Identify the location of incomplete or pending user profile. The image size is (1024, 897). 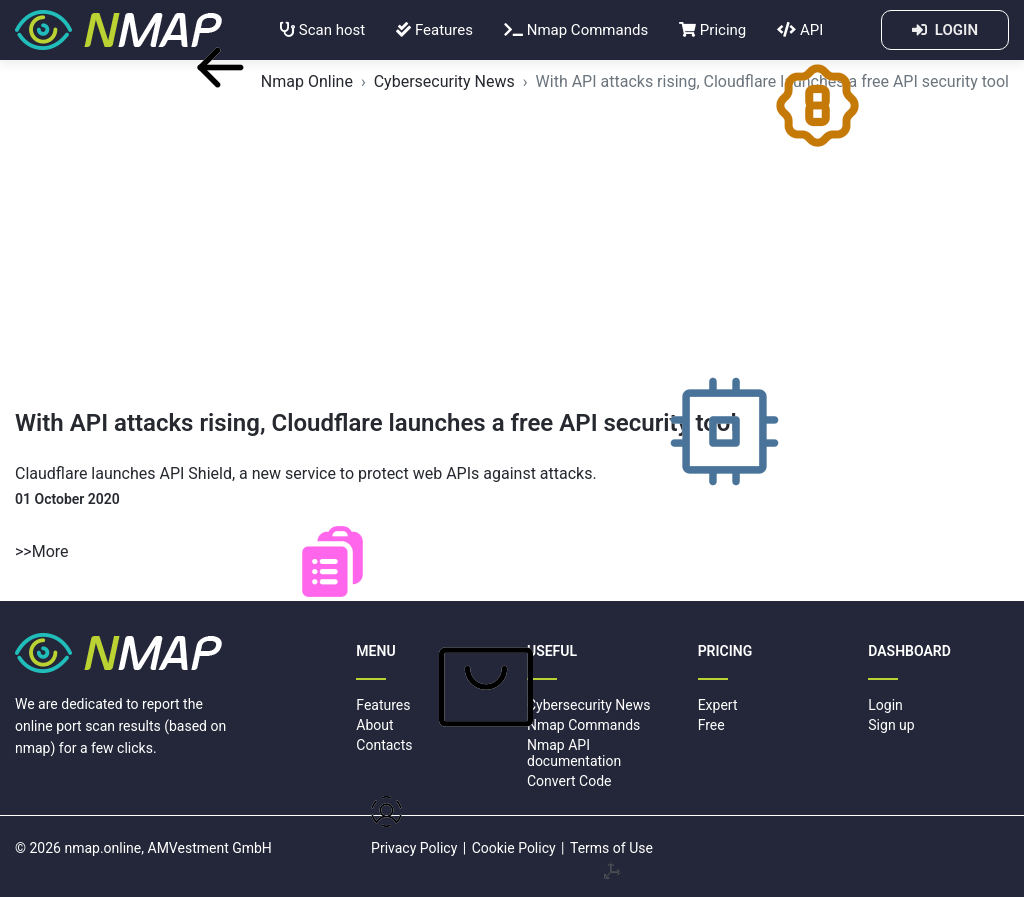
(386, 811).